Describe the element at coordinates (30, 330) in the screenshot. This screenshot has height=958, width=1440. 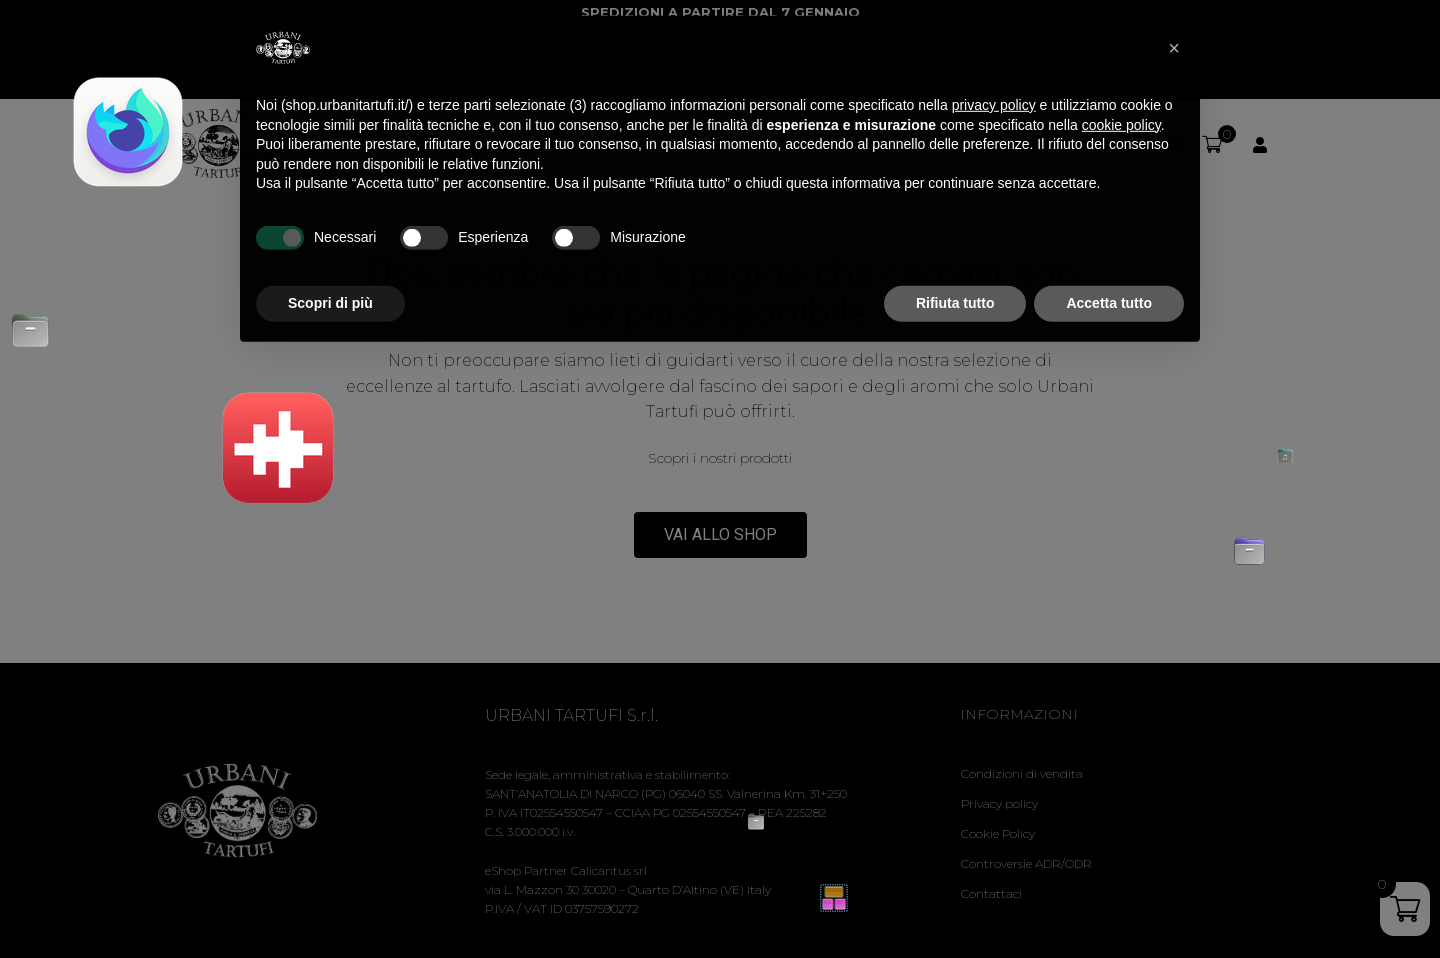
I see `open the file manager application` at that location.